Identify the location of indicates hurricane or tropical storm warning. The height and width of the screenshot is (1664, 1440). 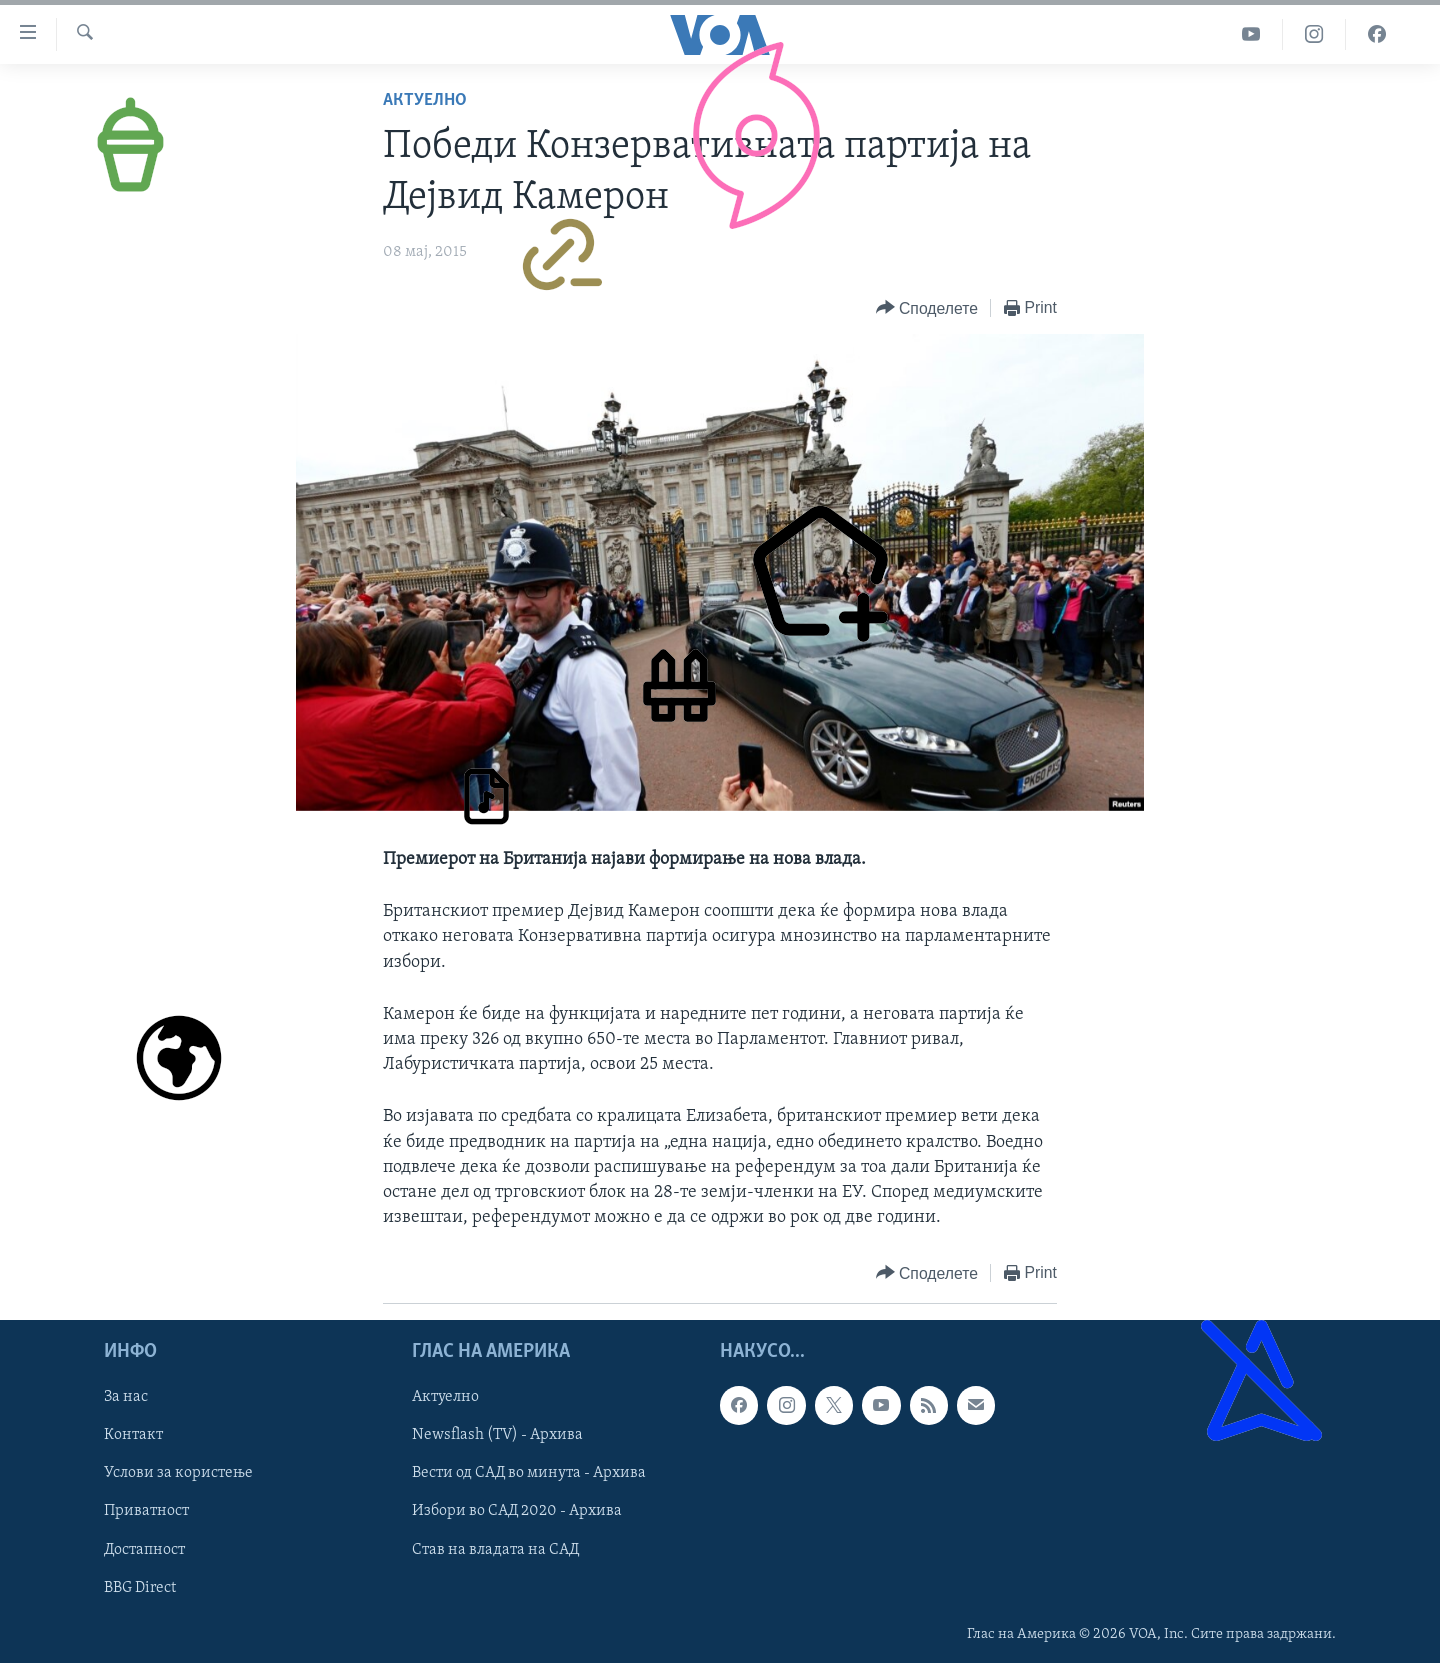
(756, 135).